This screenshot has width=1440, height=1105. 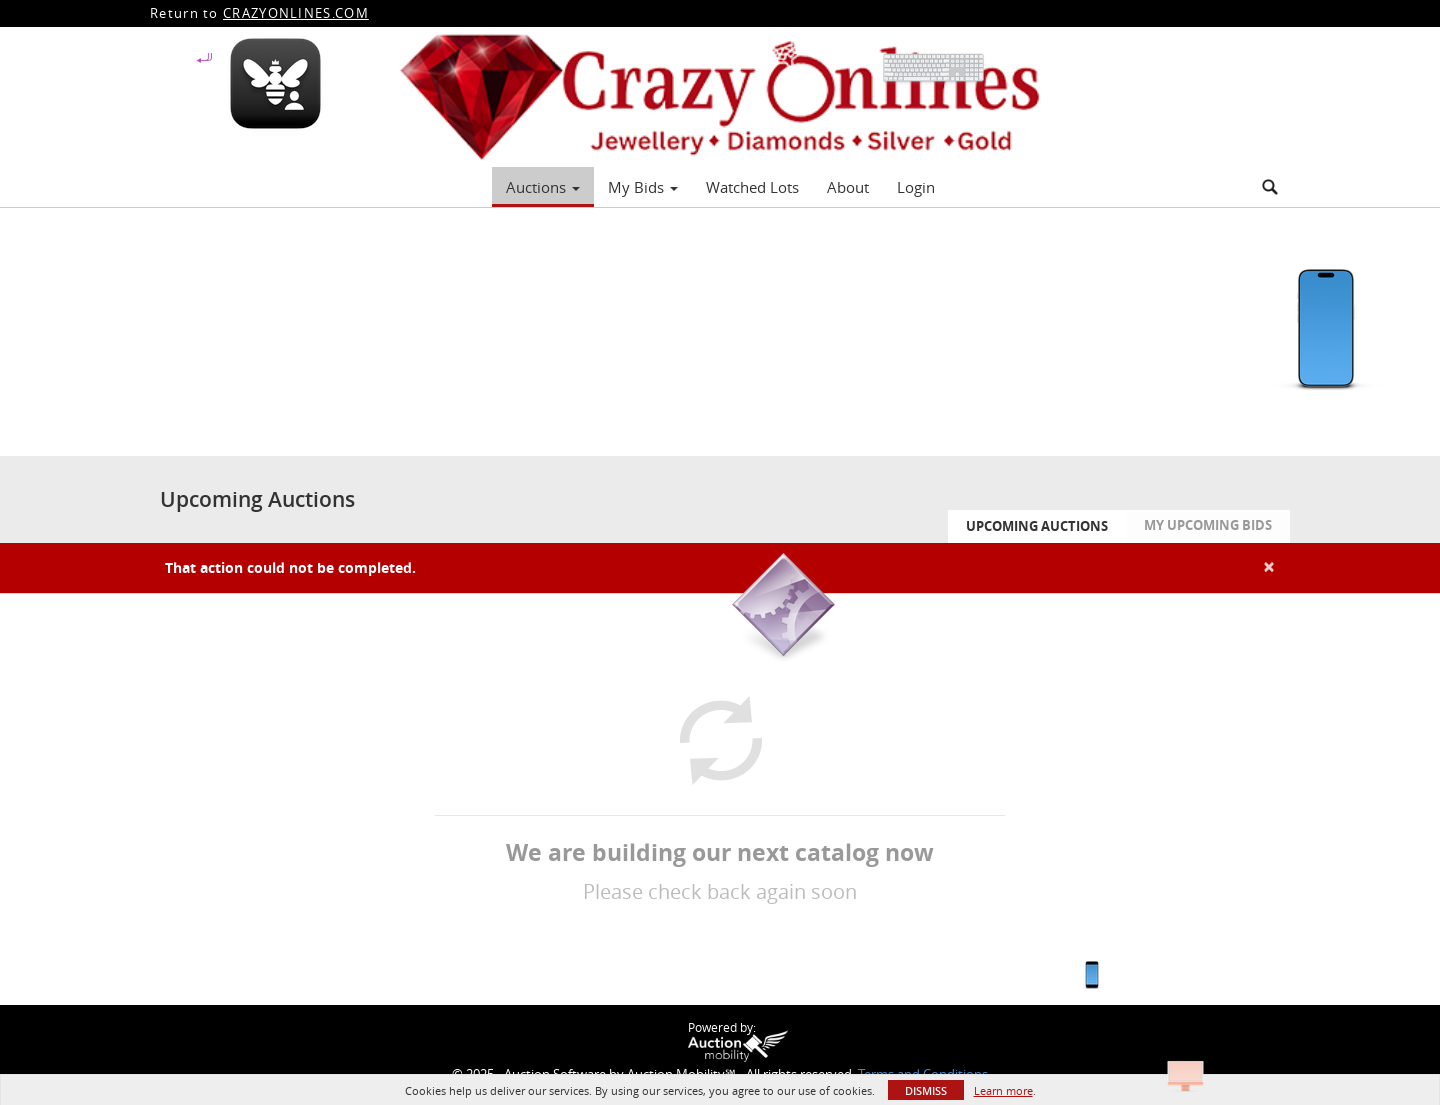 I want to click on indicates an executable program file, so click(x=785, y=607).